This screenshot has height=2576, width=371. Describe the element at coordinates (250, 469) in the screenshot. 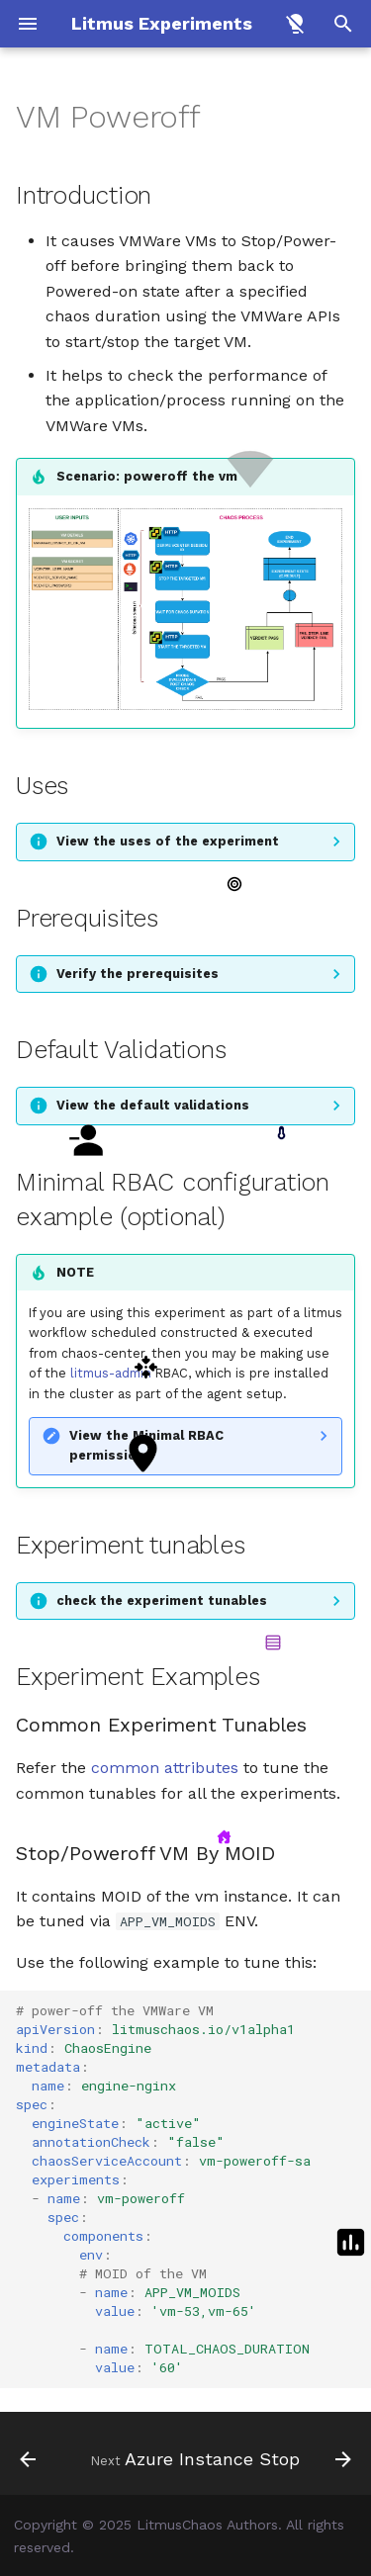

I see `indicates no wifi signal available` at that location.